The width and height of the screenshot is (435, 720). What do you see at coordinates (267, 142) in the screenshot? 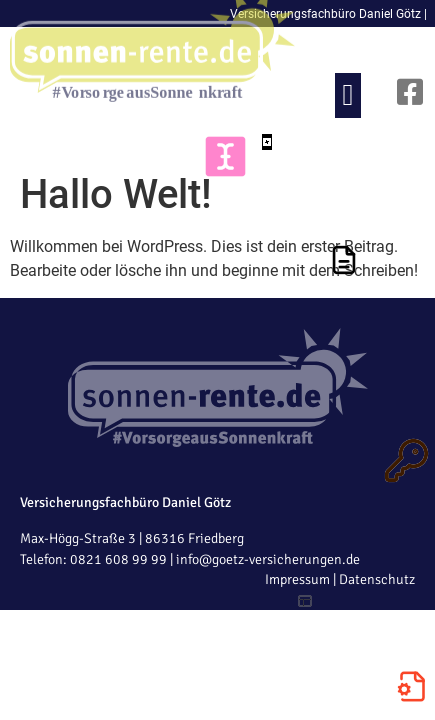
I see `find nearby electric vehicle charging stations` at bounding box center [267, 142].